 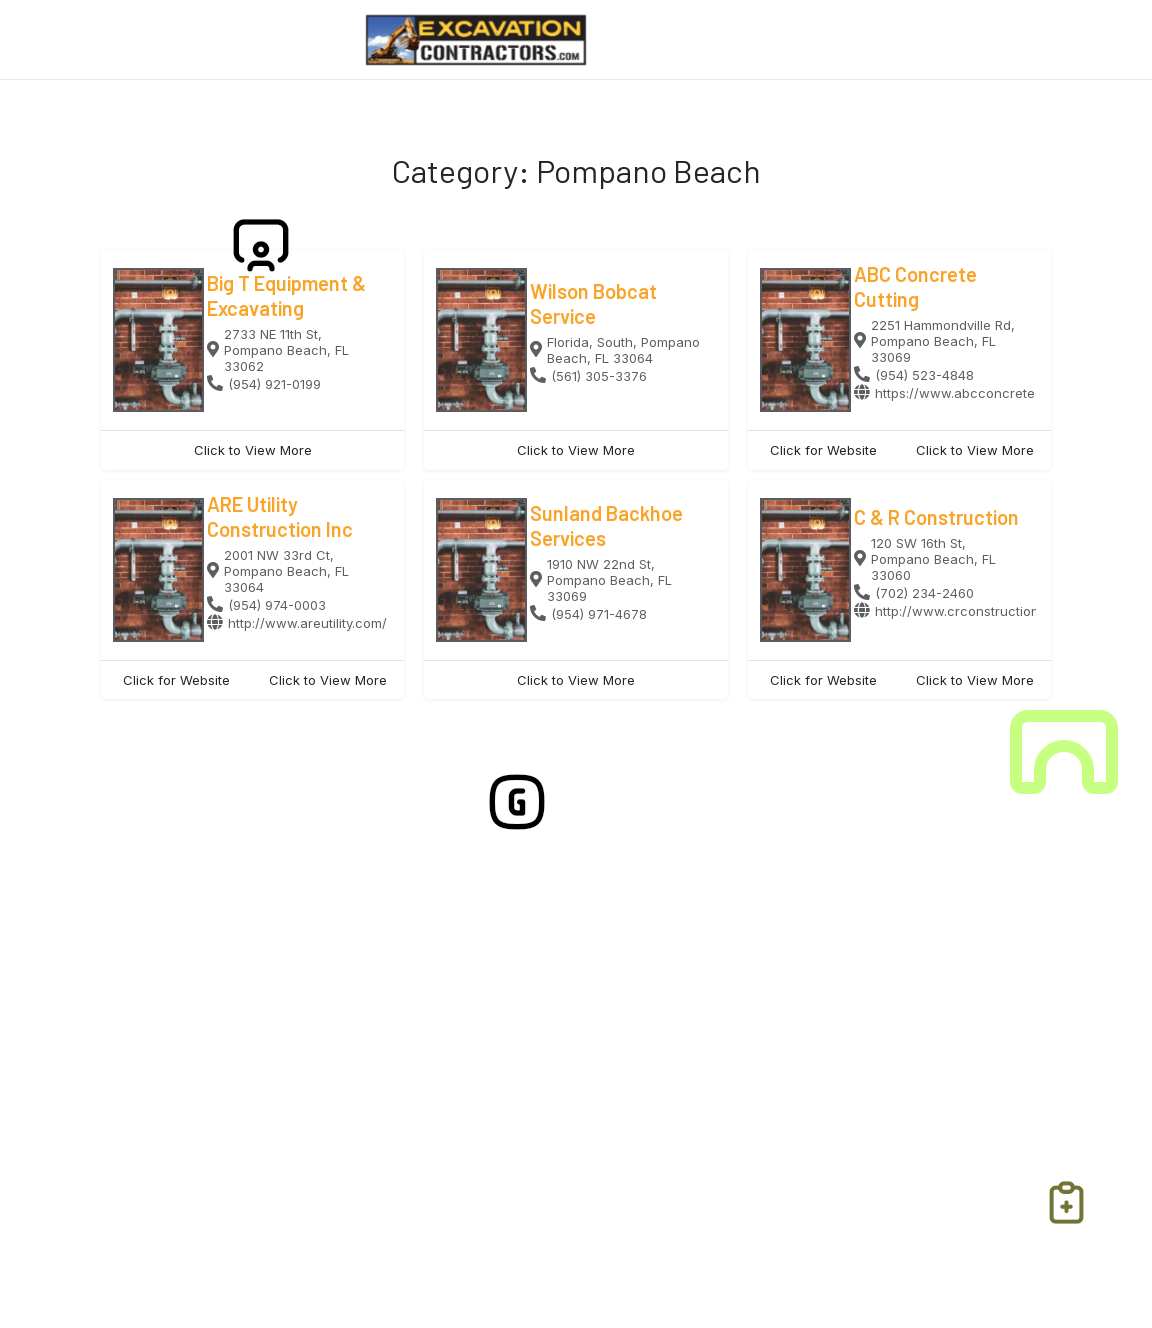 I want to click on view medical report or health records, so click(x=1066, y=1202).